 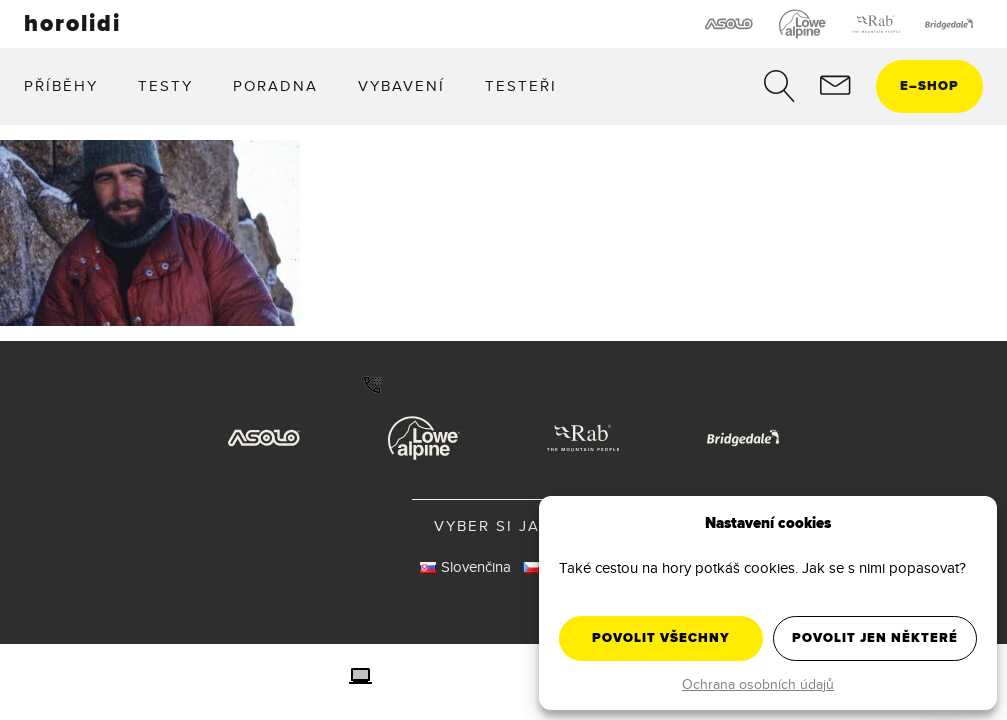 What do you see at coordinates (360, 676) in the screenshot?
I see `access windows laptop or PC settings` at bounding box center [360, 676].